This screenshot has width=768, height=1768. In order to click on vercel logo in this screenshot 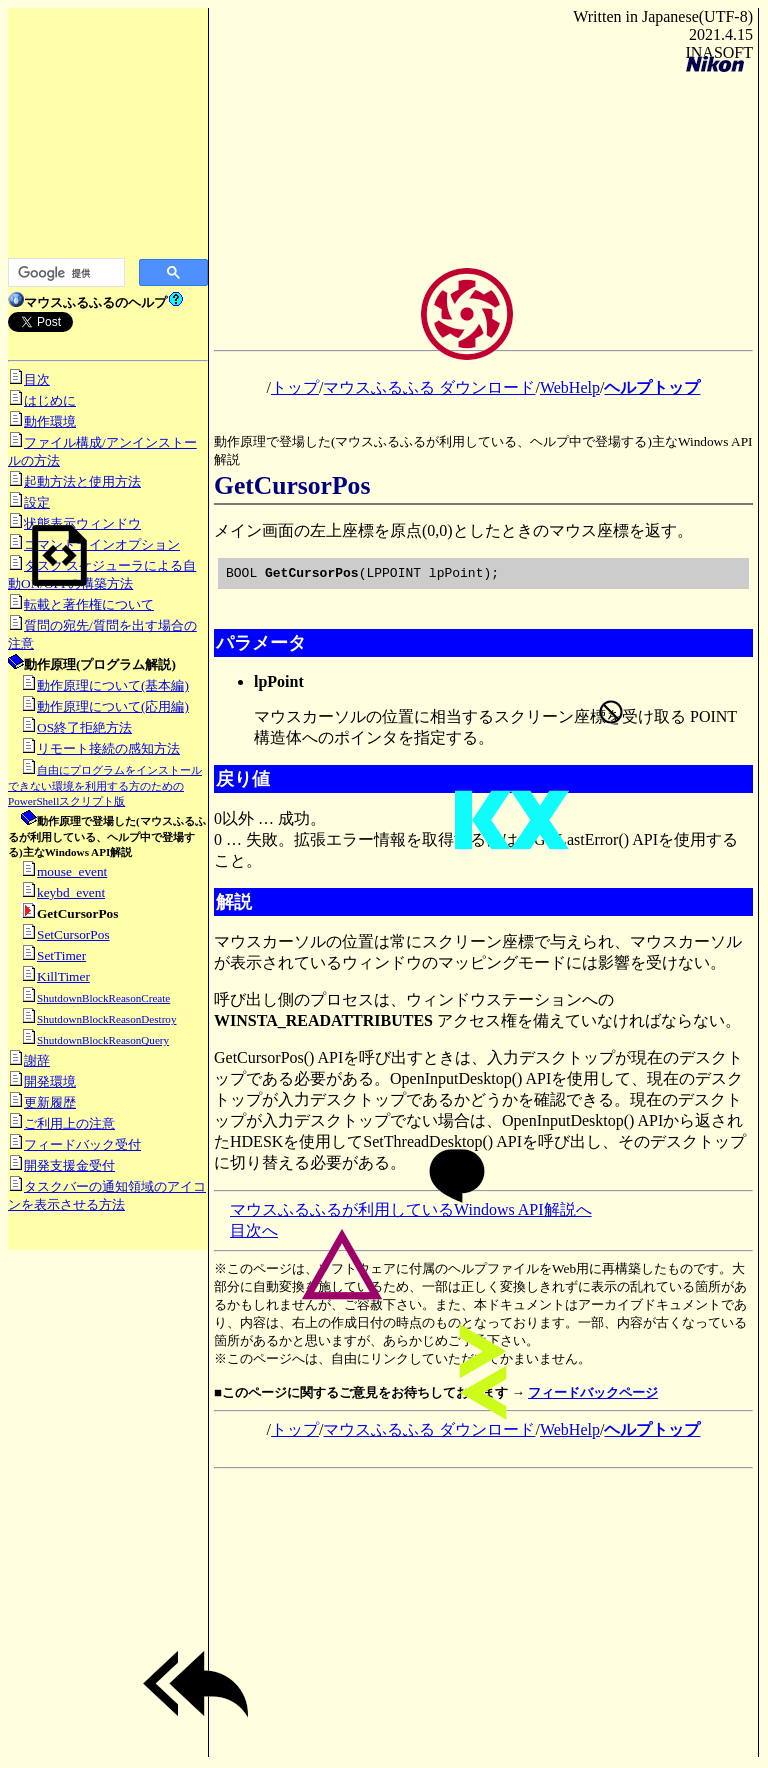, I will do `click(342, 1264)`.